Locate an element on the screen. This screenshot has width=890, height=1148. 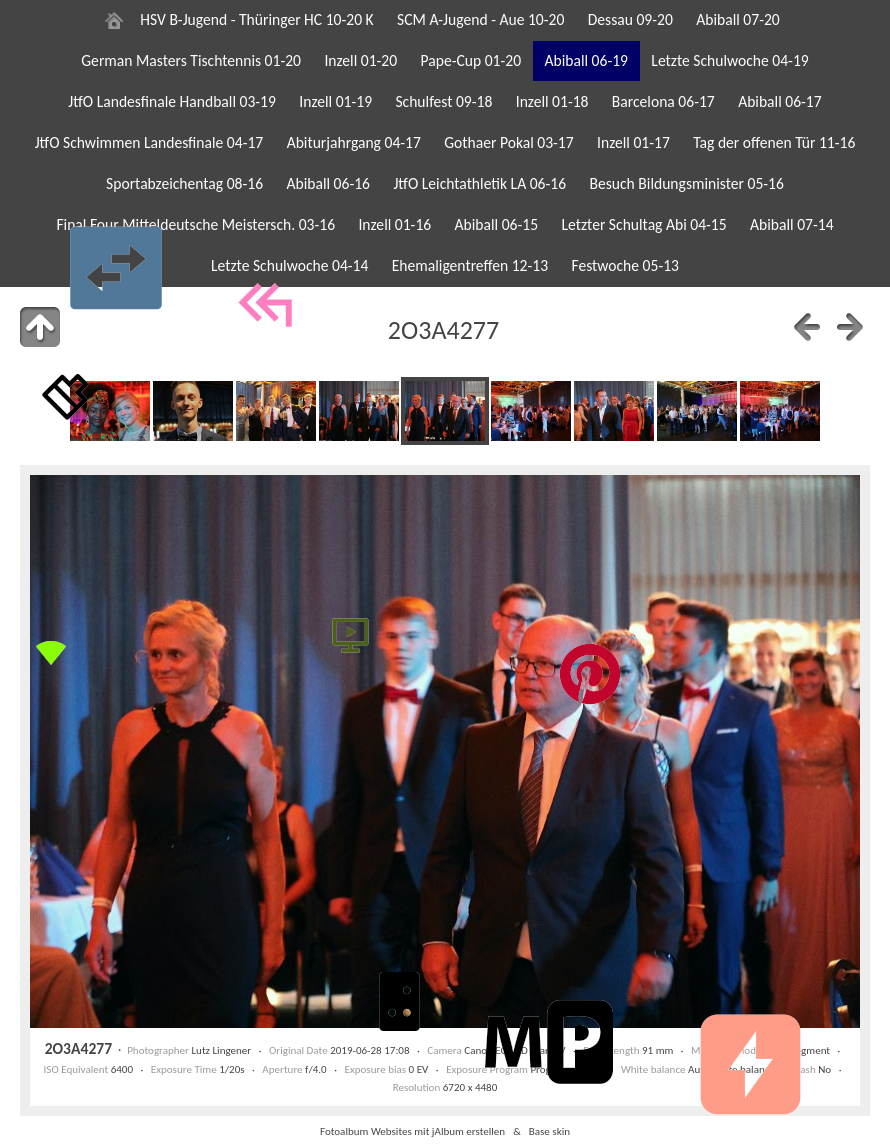
macports package manager logo is located at coordinates (549, 1042).